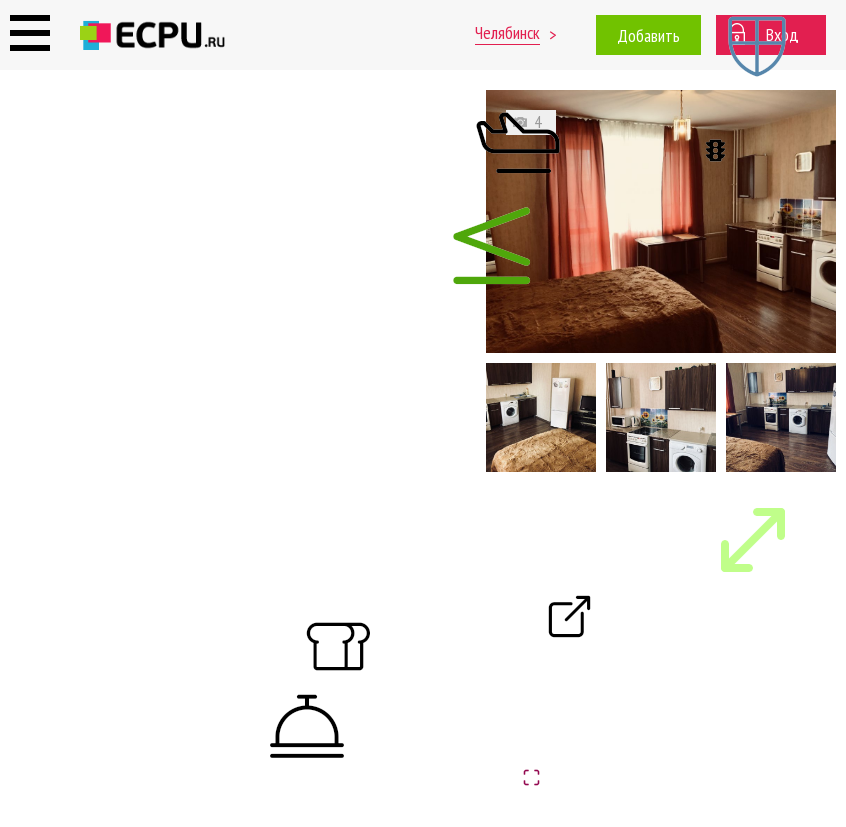  I want to click on open link in a new tab or window, so click(569, 616).